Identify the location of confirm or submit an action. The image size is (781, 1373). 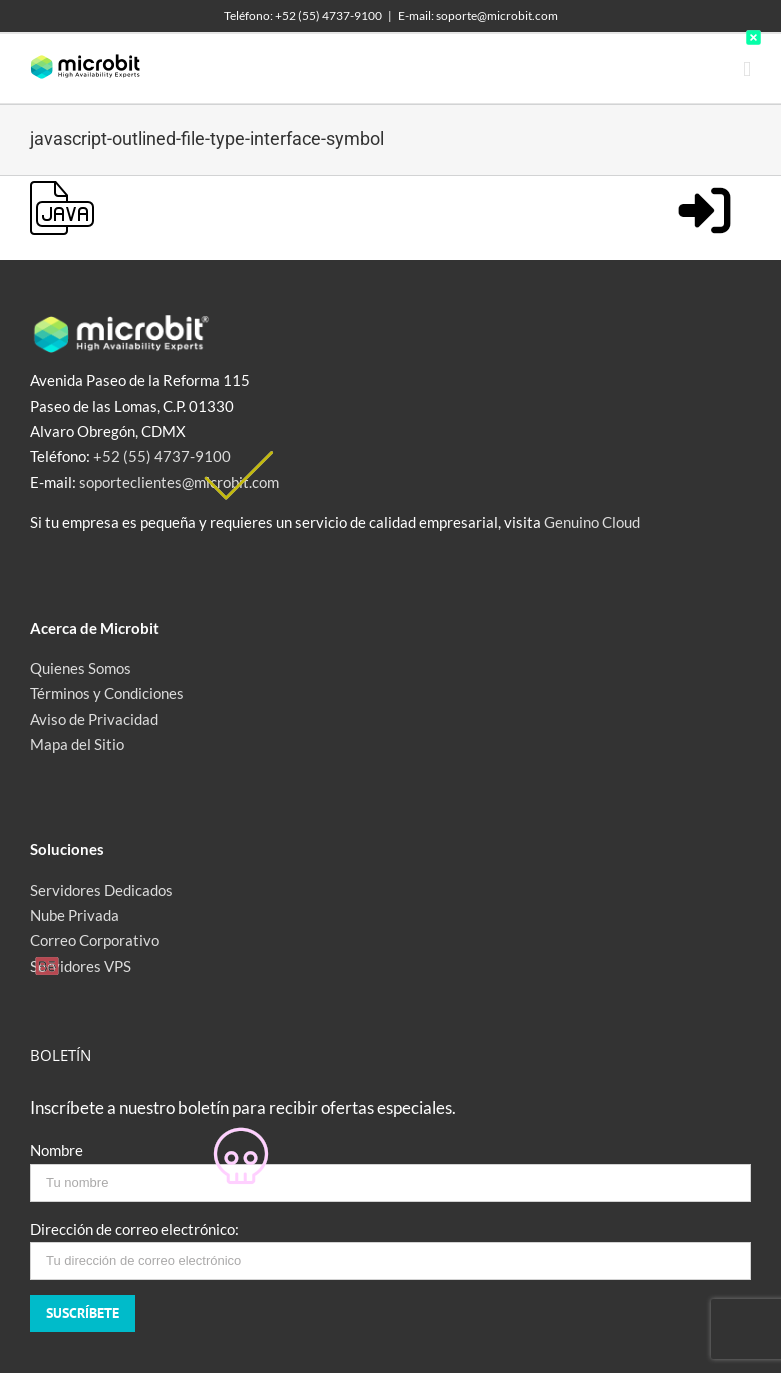
(237, 472).